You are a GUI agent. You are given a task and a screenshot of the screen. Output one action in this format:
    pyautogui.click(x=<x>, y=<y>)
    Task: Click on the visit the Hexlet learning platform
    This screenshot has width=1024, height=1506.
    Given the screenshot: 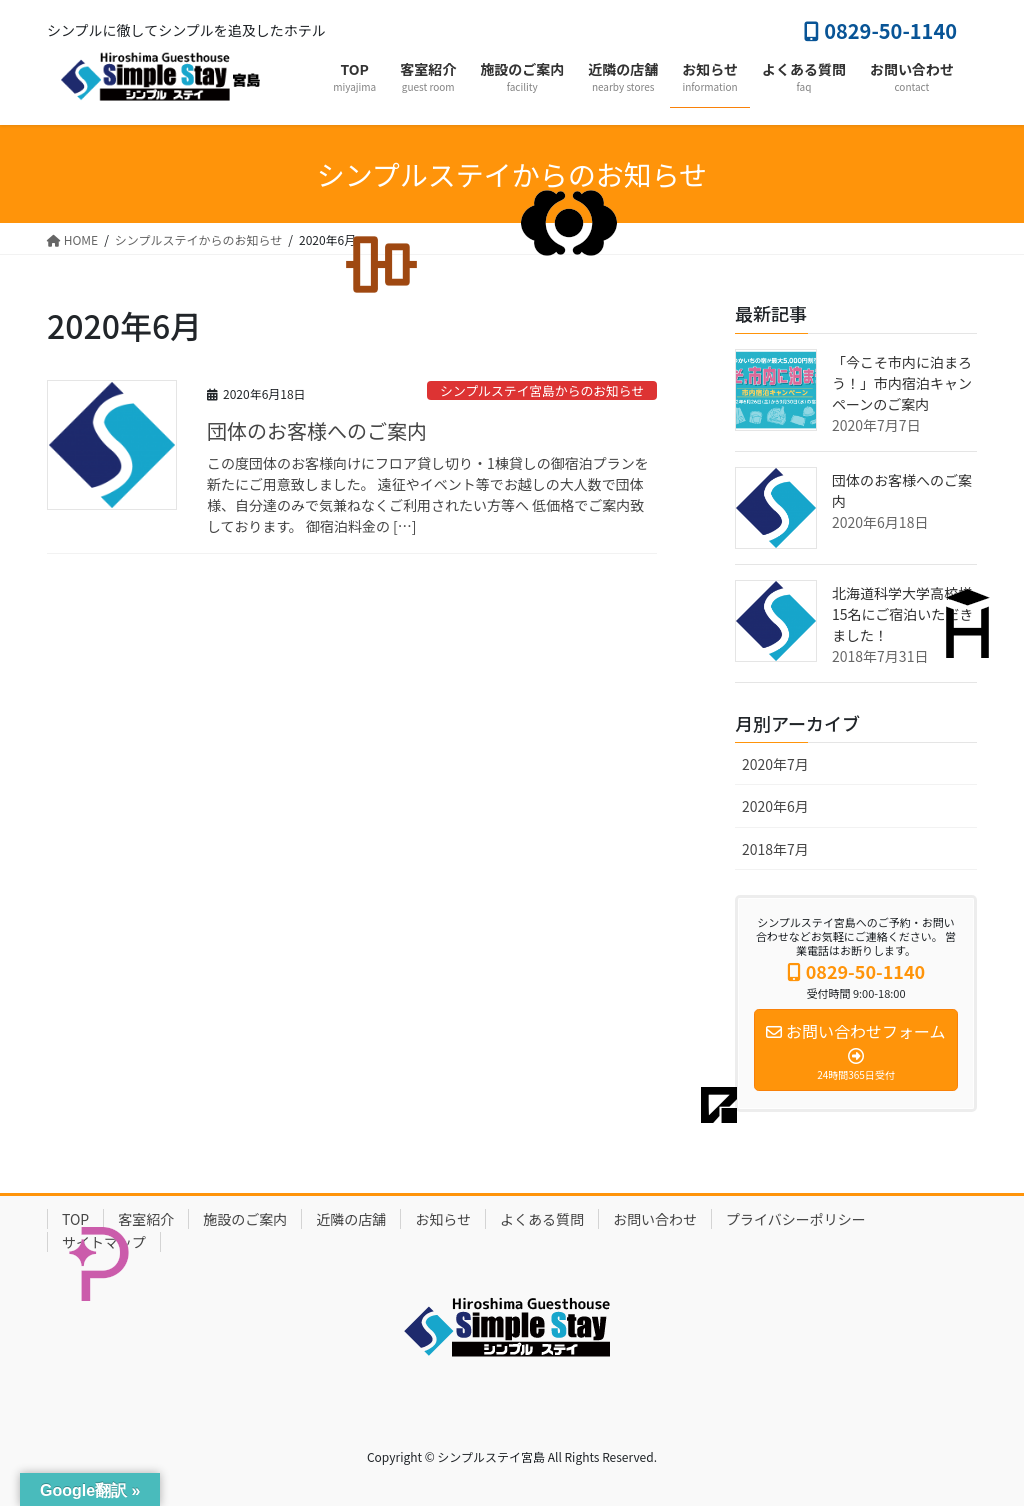 What is the action you would take?
    pyautogui.click(x=967, y=623)
    